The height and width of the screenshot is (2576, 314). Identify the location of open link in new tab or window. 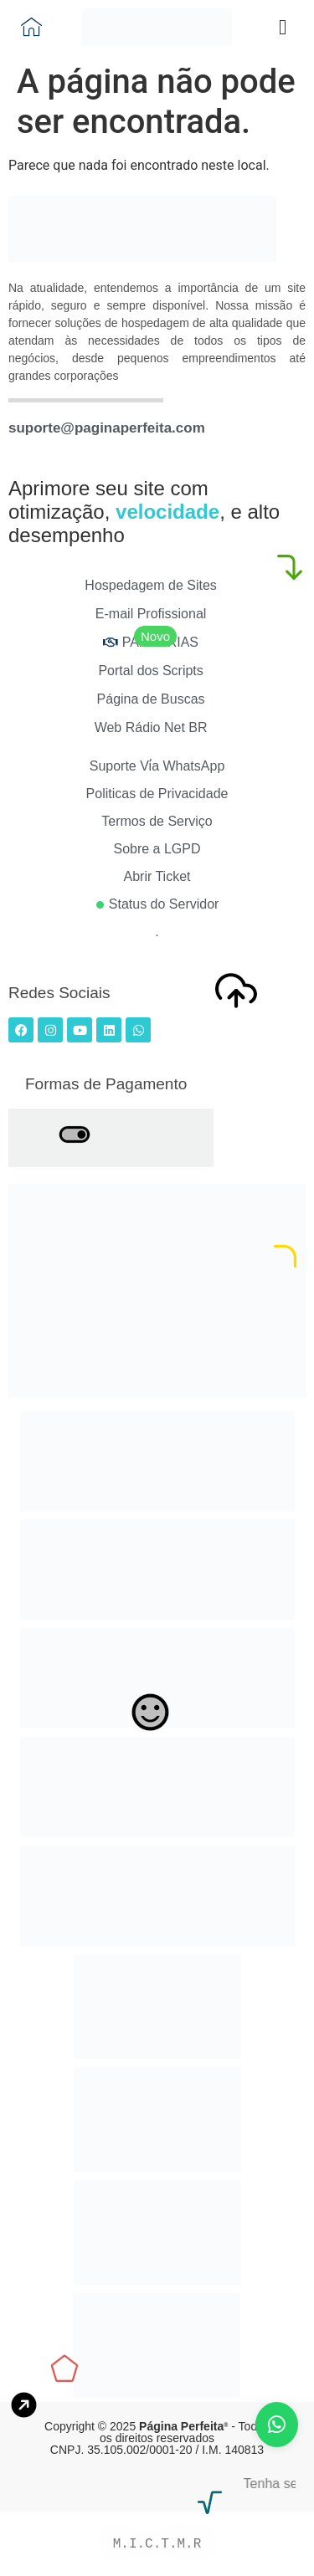
(23, 2404).